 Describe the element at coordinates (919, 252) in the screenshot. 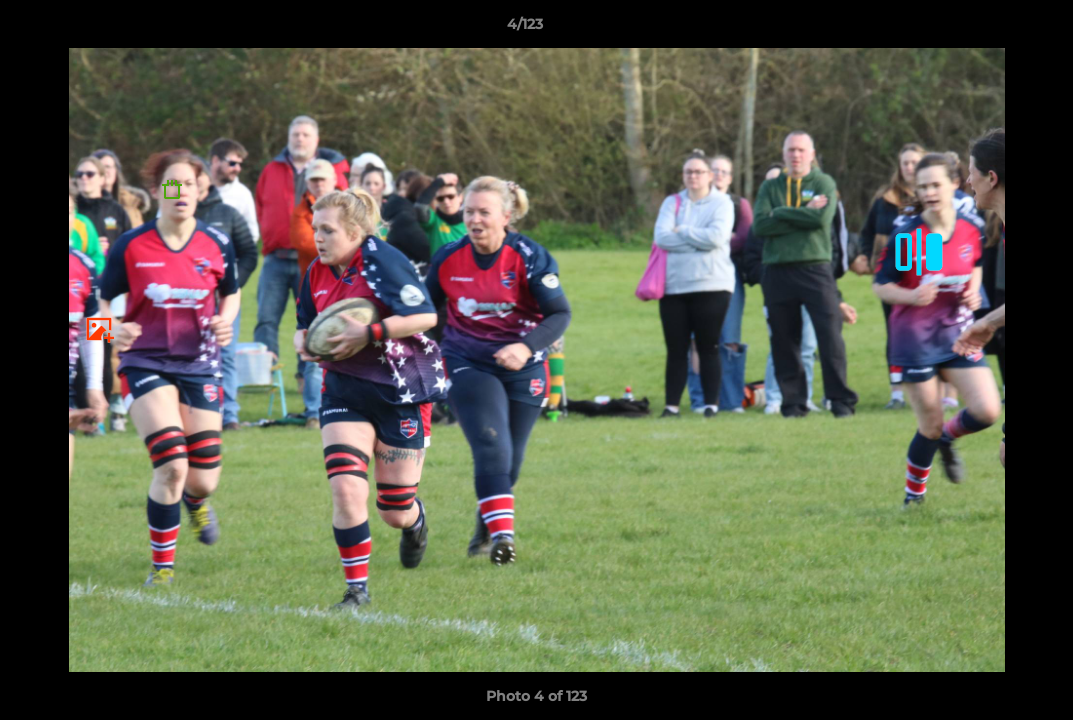

I see `flip image horizontally` at that location.